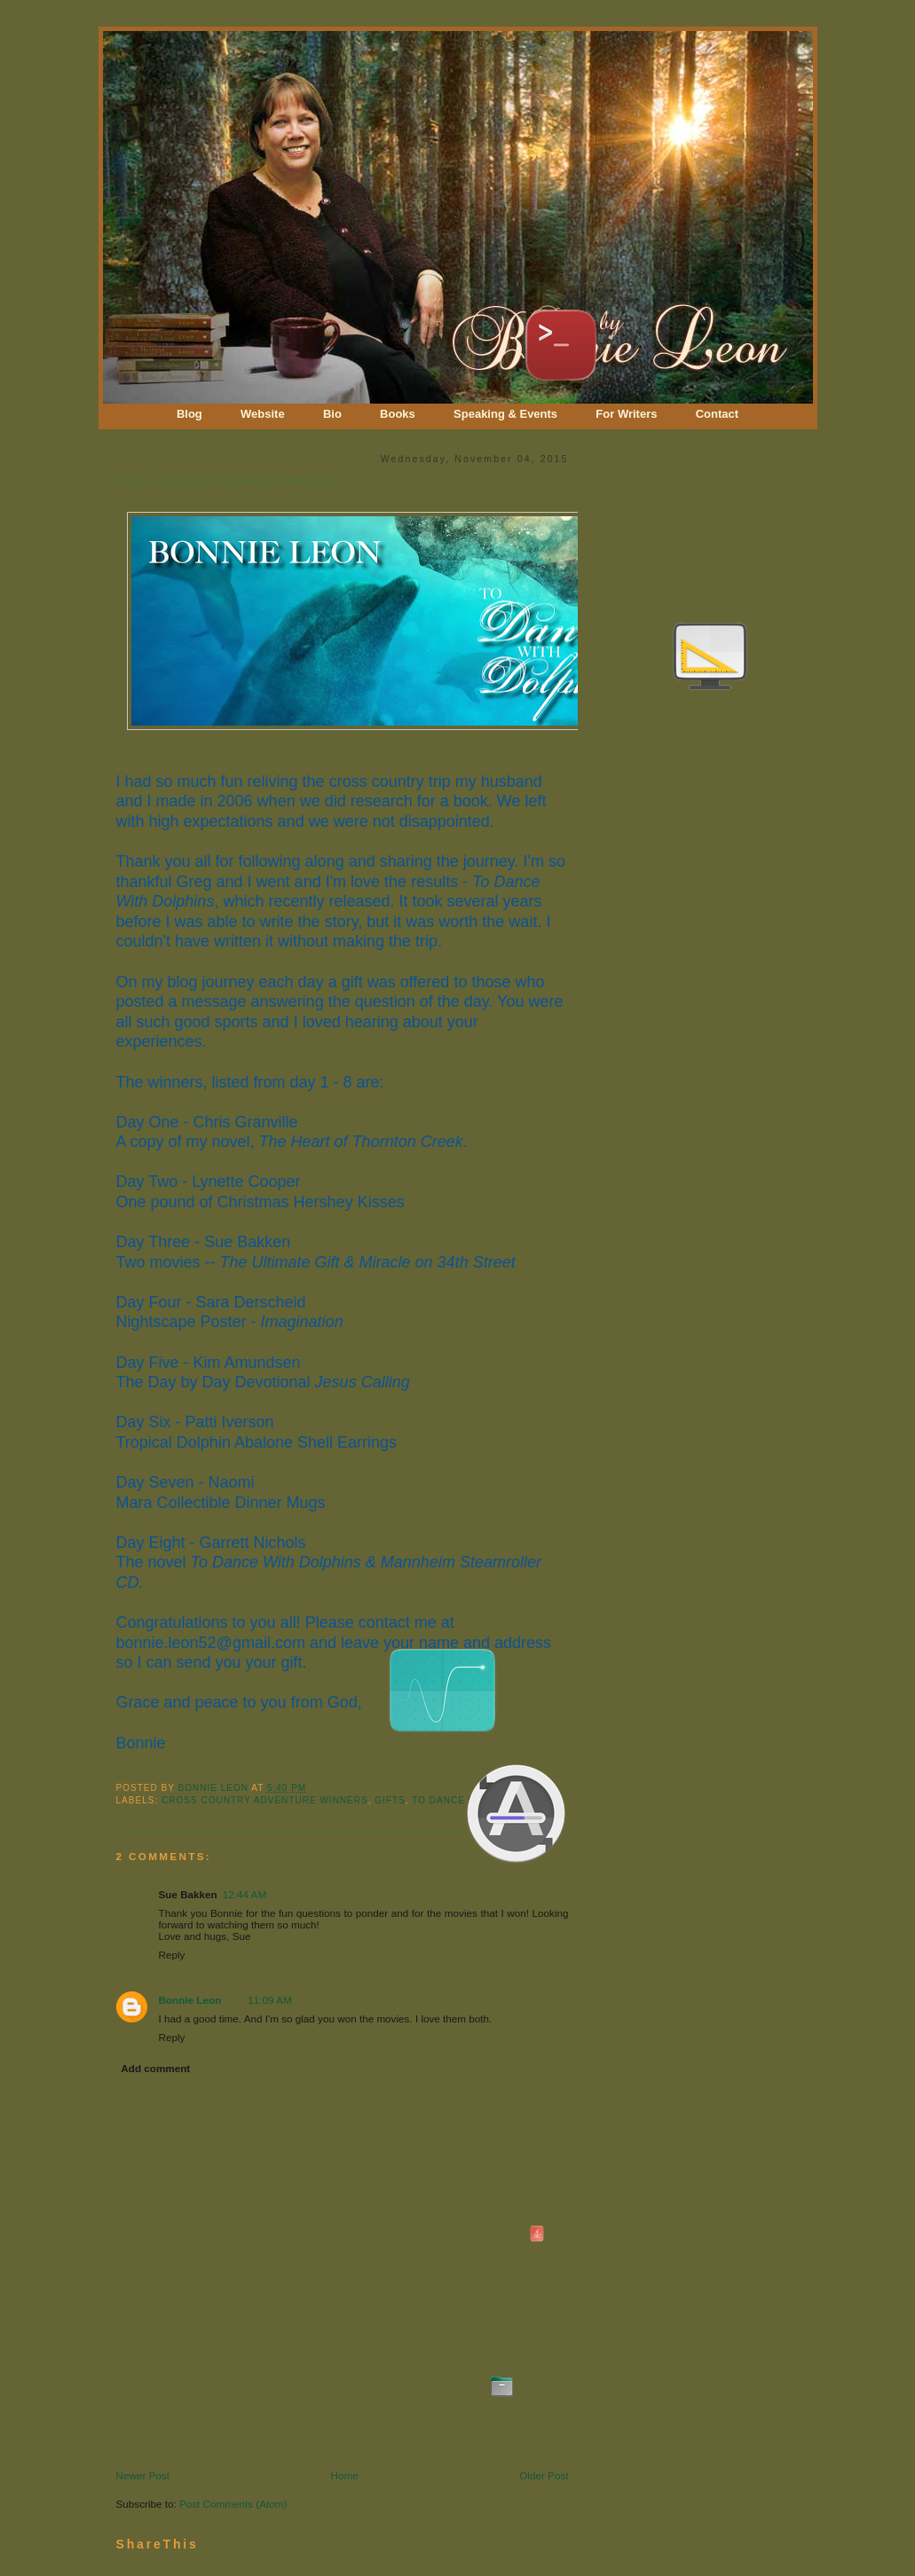  I want to click on open terminal with superuser/root privileges, so click(561, 345).